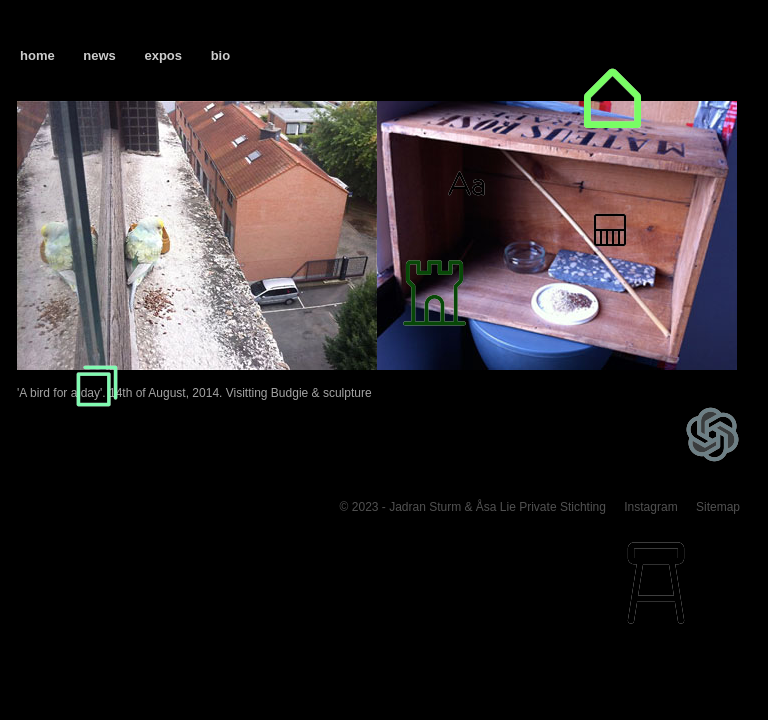  What do you see at coordinates (612, 99) in the screenshot?
I see `navigate to home screen` at bounding box center [612, 99].